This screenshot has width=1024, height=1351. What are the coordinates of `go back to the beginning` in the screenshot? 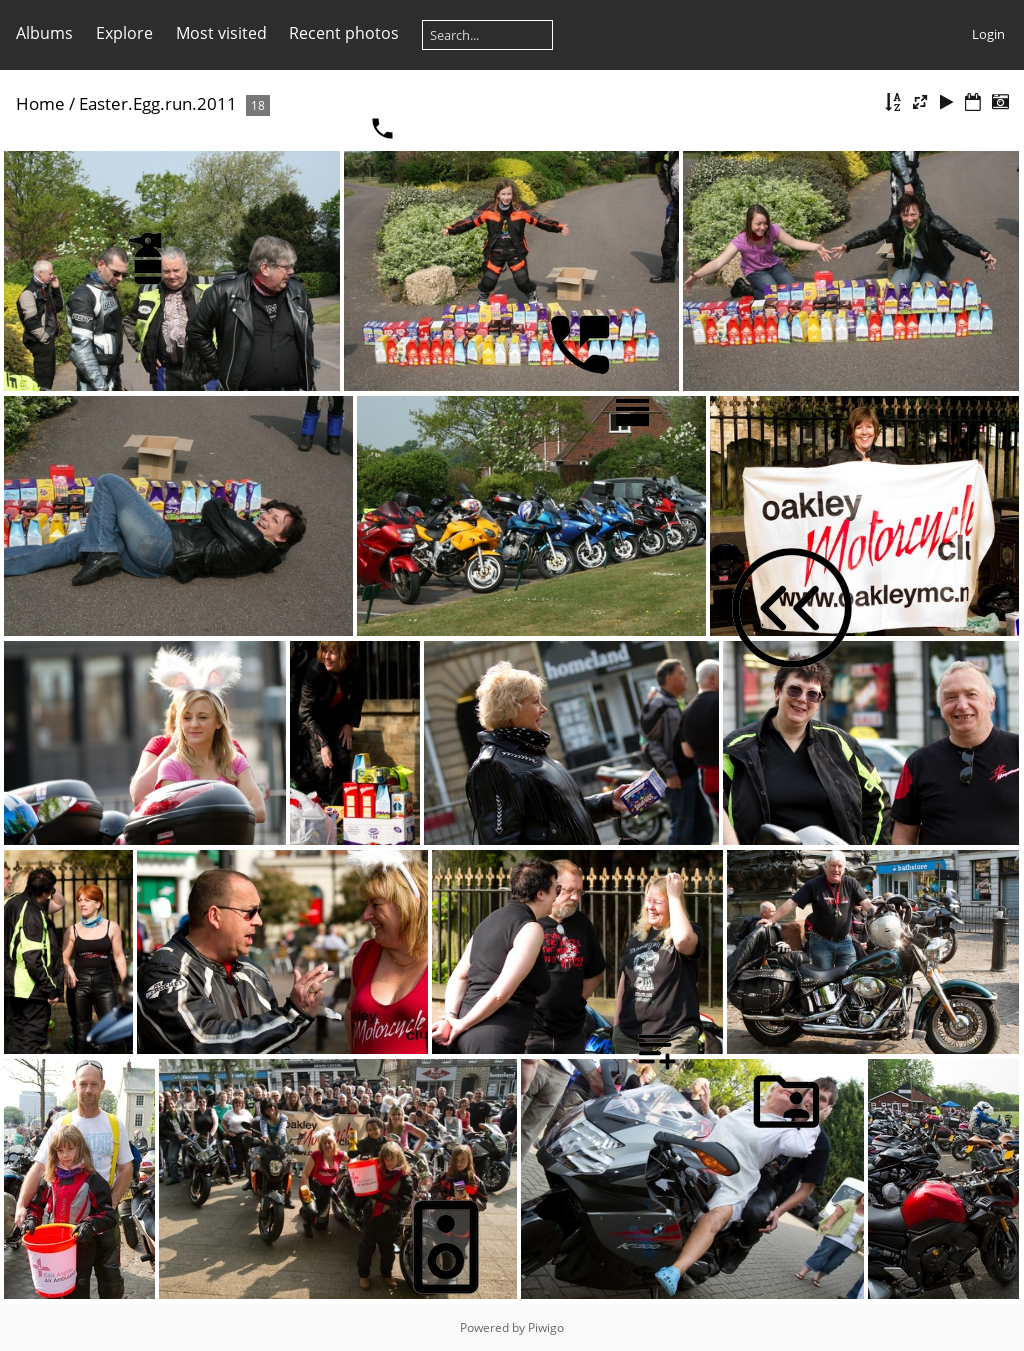 It's located at (792, 608).